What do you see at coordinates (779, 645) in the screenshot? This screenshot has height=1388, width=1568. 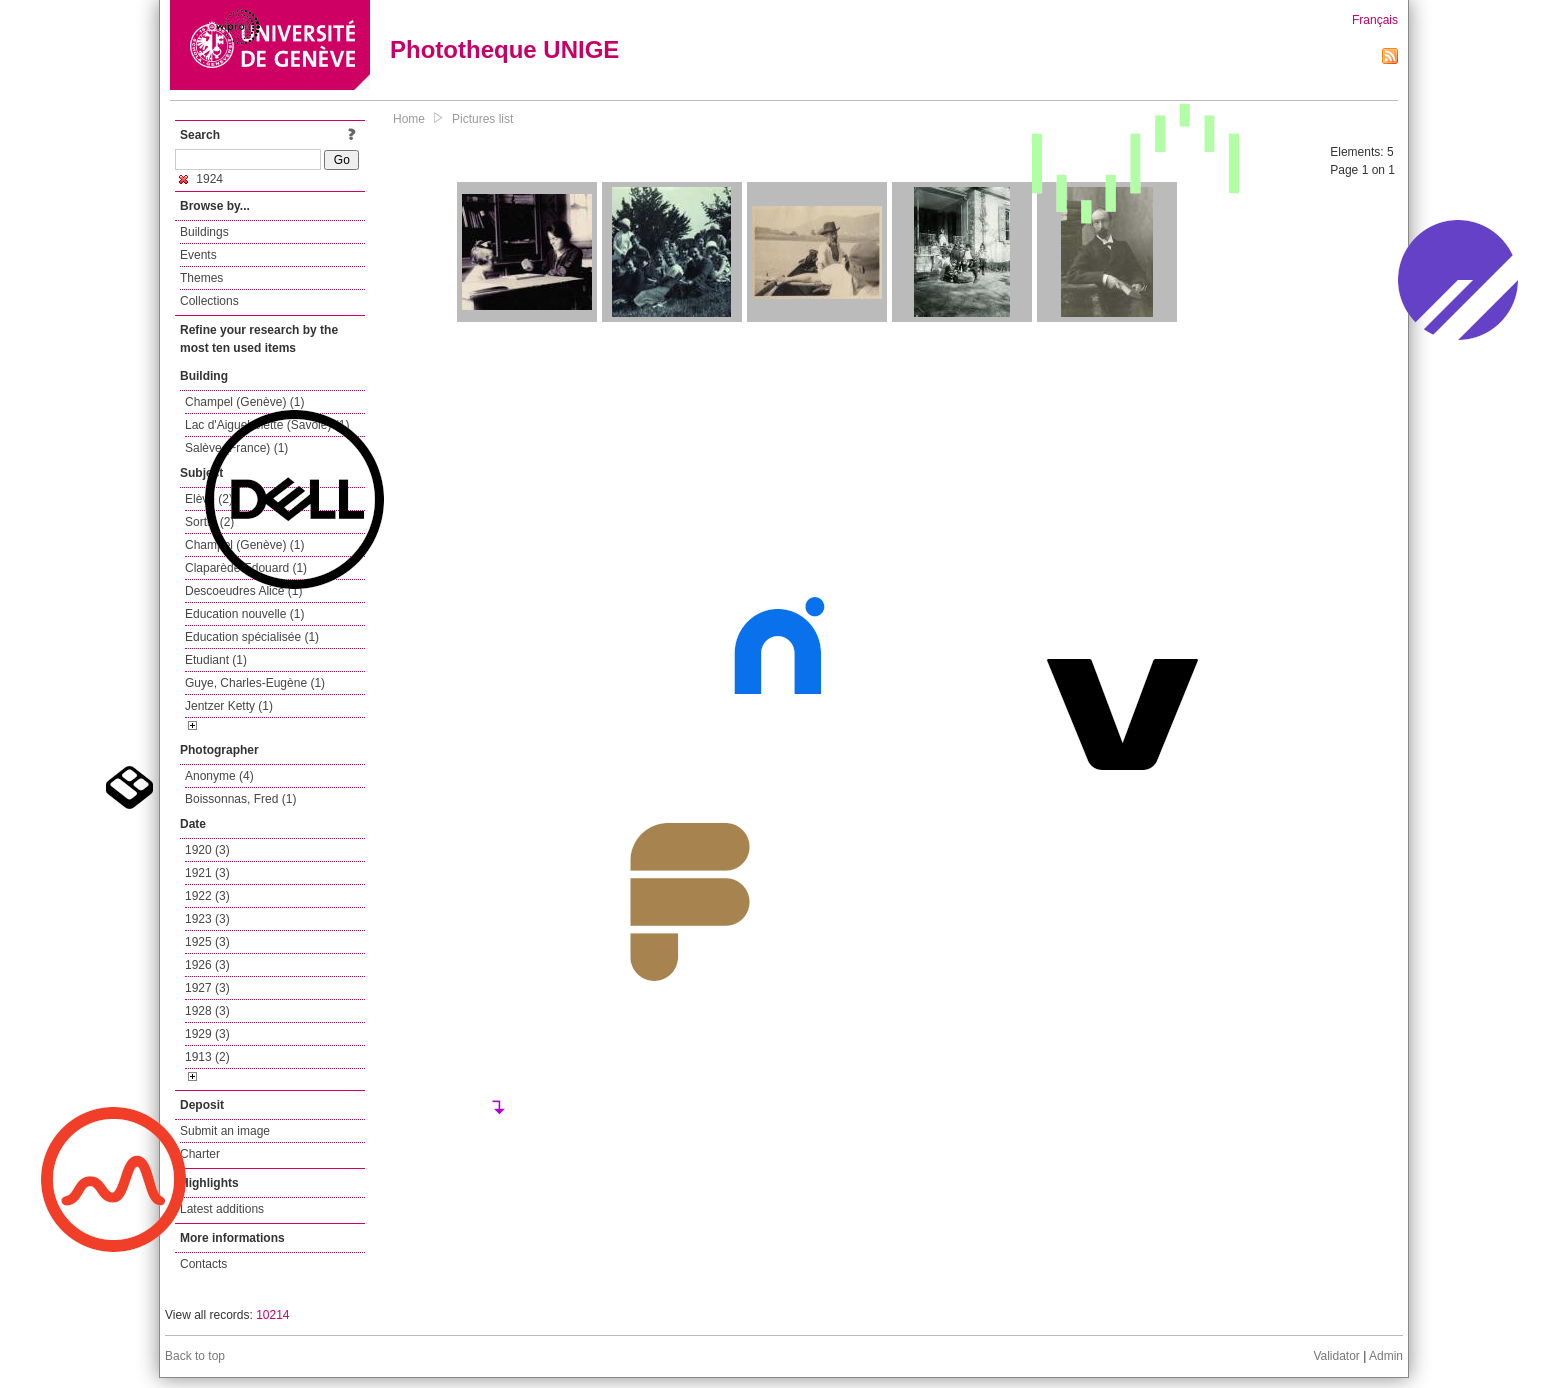 I see `namebase brand logo` at bounding box center [779, 645].